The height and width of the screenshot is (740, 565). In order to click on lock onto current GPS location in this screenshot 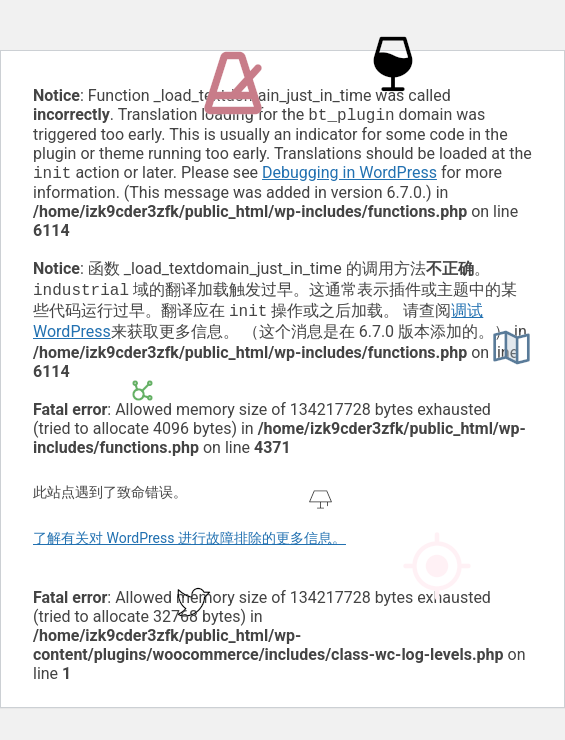, I will do `click(437, 566)`.